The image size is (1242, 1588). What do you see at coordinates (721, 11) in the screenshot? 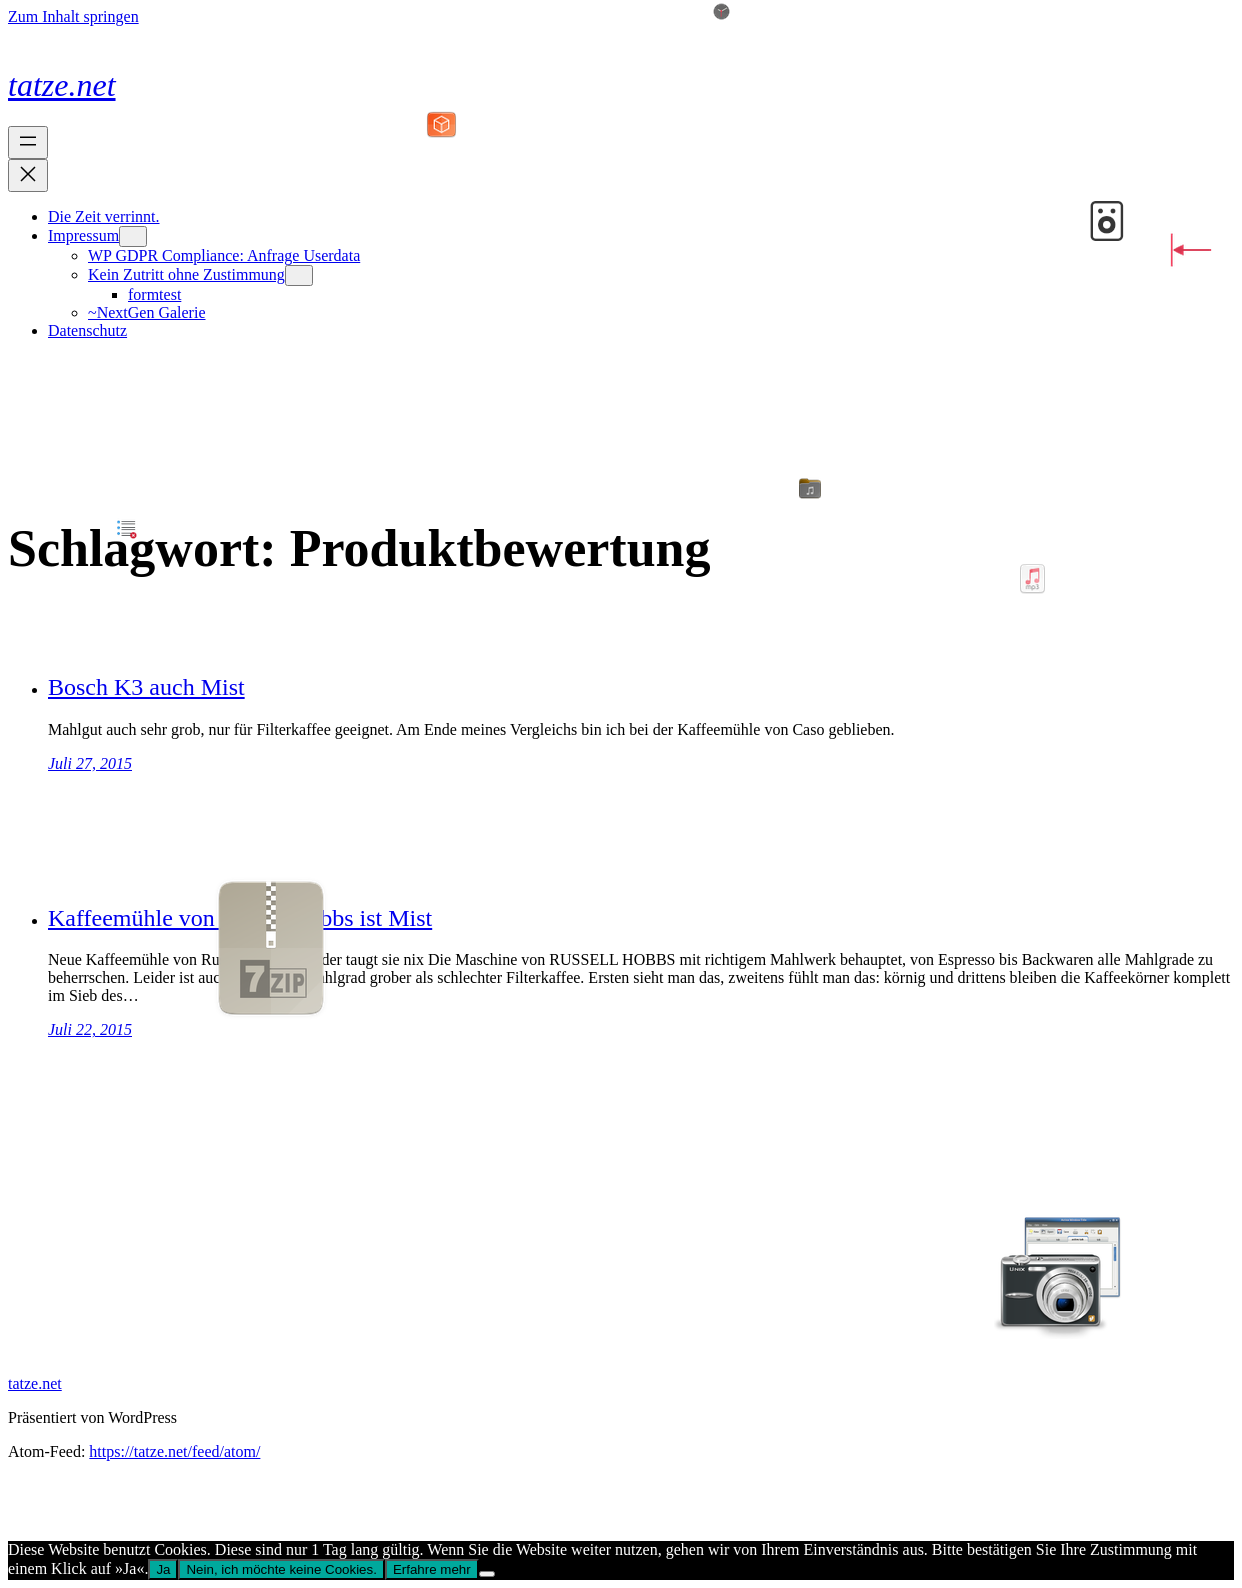
I see `open the clock application` at bounding box center [721, 11].